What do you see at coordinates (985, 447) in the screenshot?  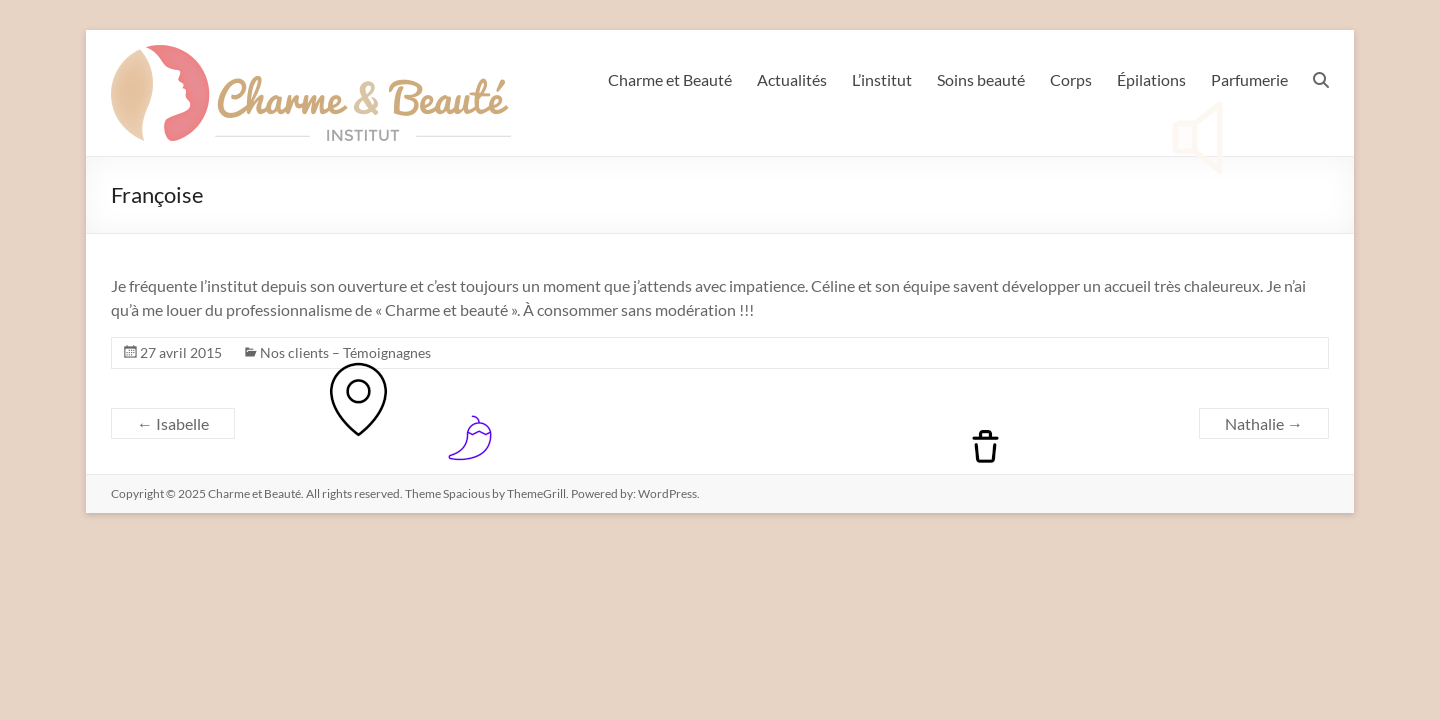 I see `delete this item` at bounding box center [985, 447].